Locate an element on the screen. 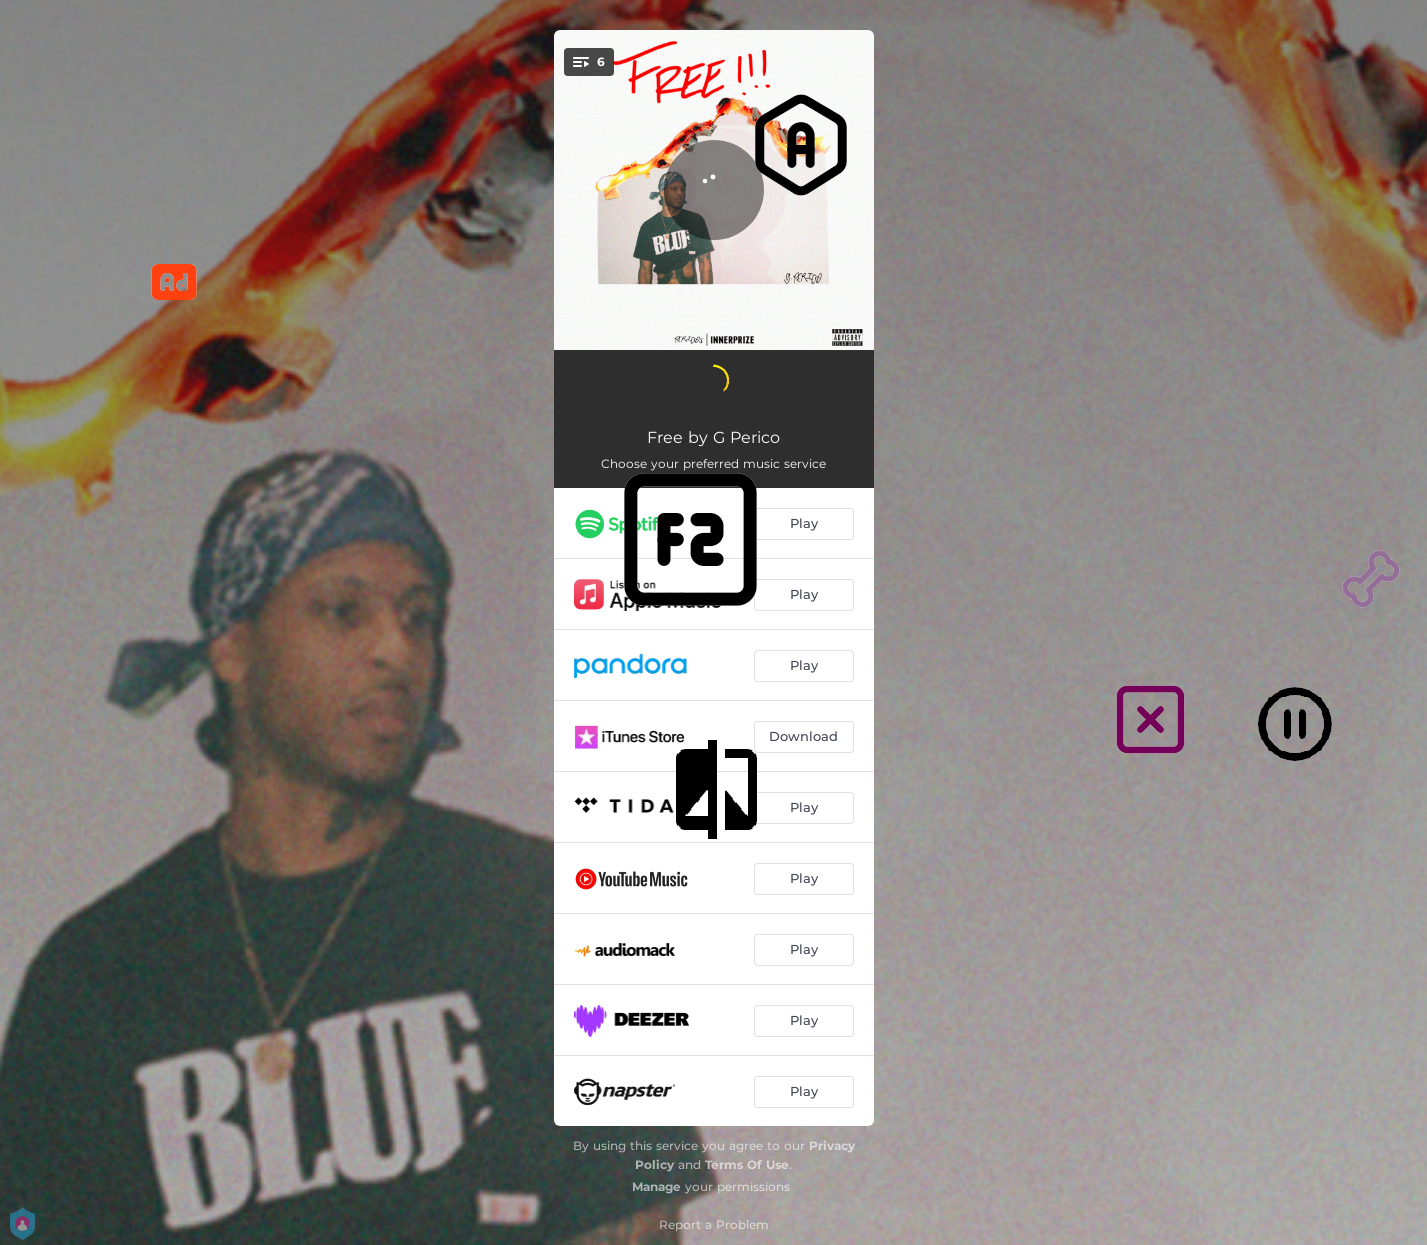 The width and height of the screenshot is (1427, 1245). pause media playback is located at coordinates (1295, 724).